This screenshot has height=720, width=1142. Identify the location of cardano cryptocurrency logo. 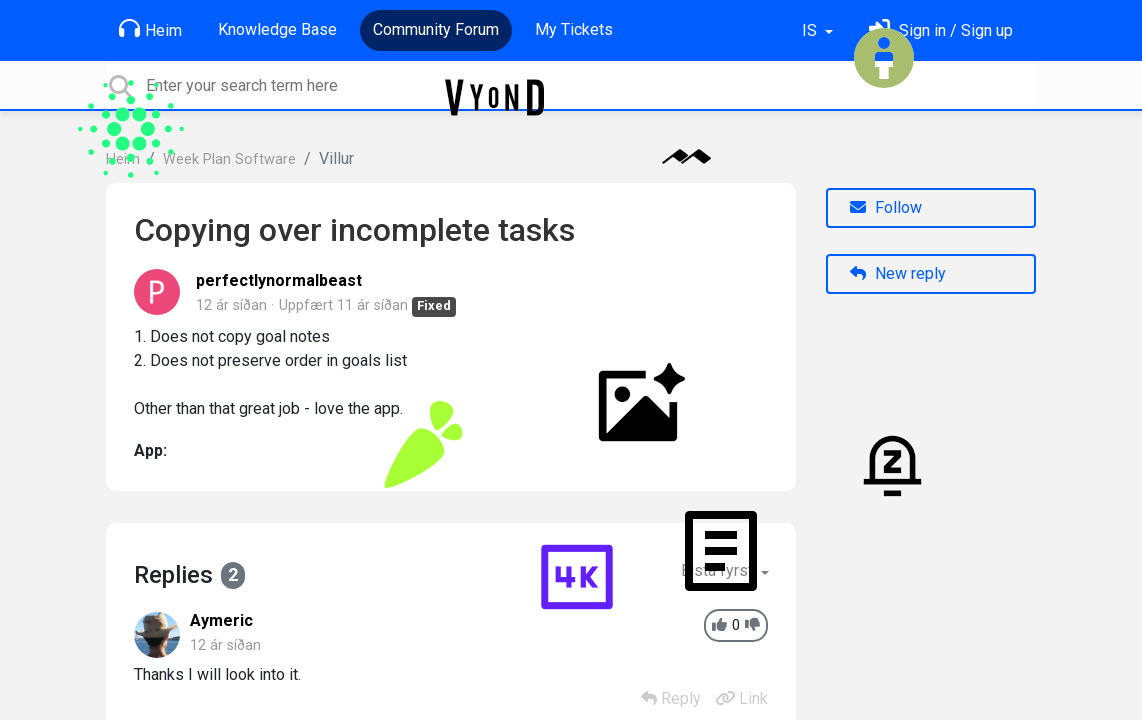
(131, 129).